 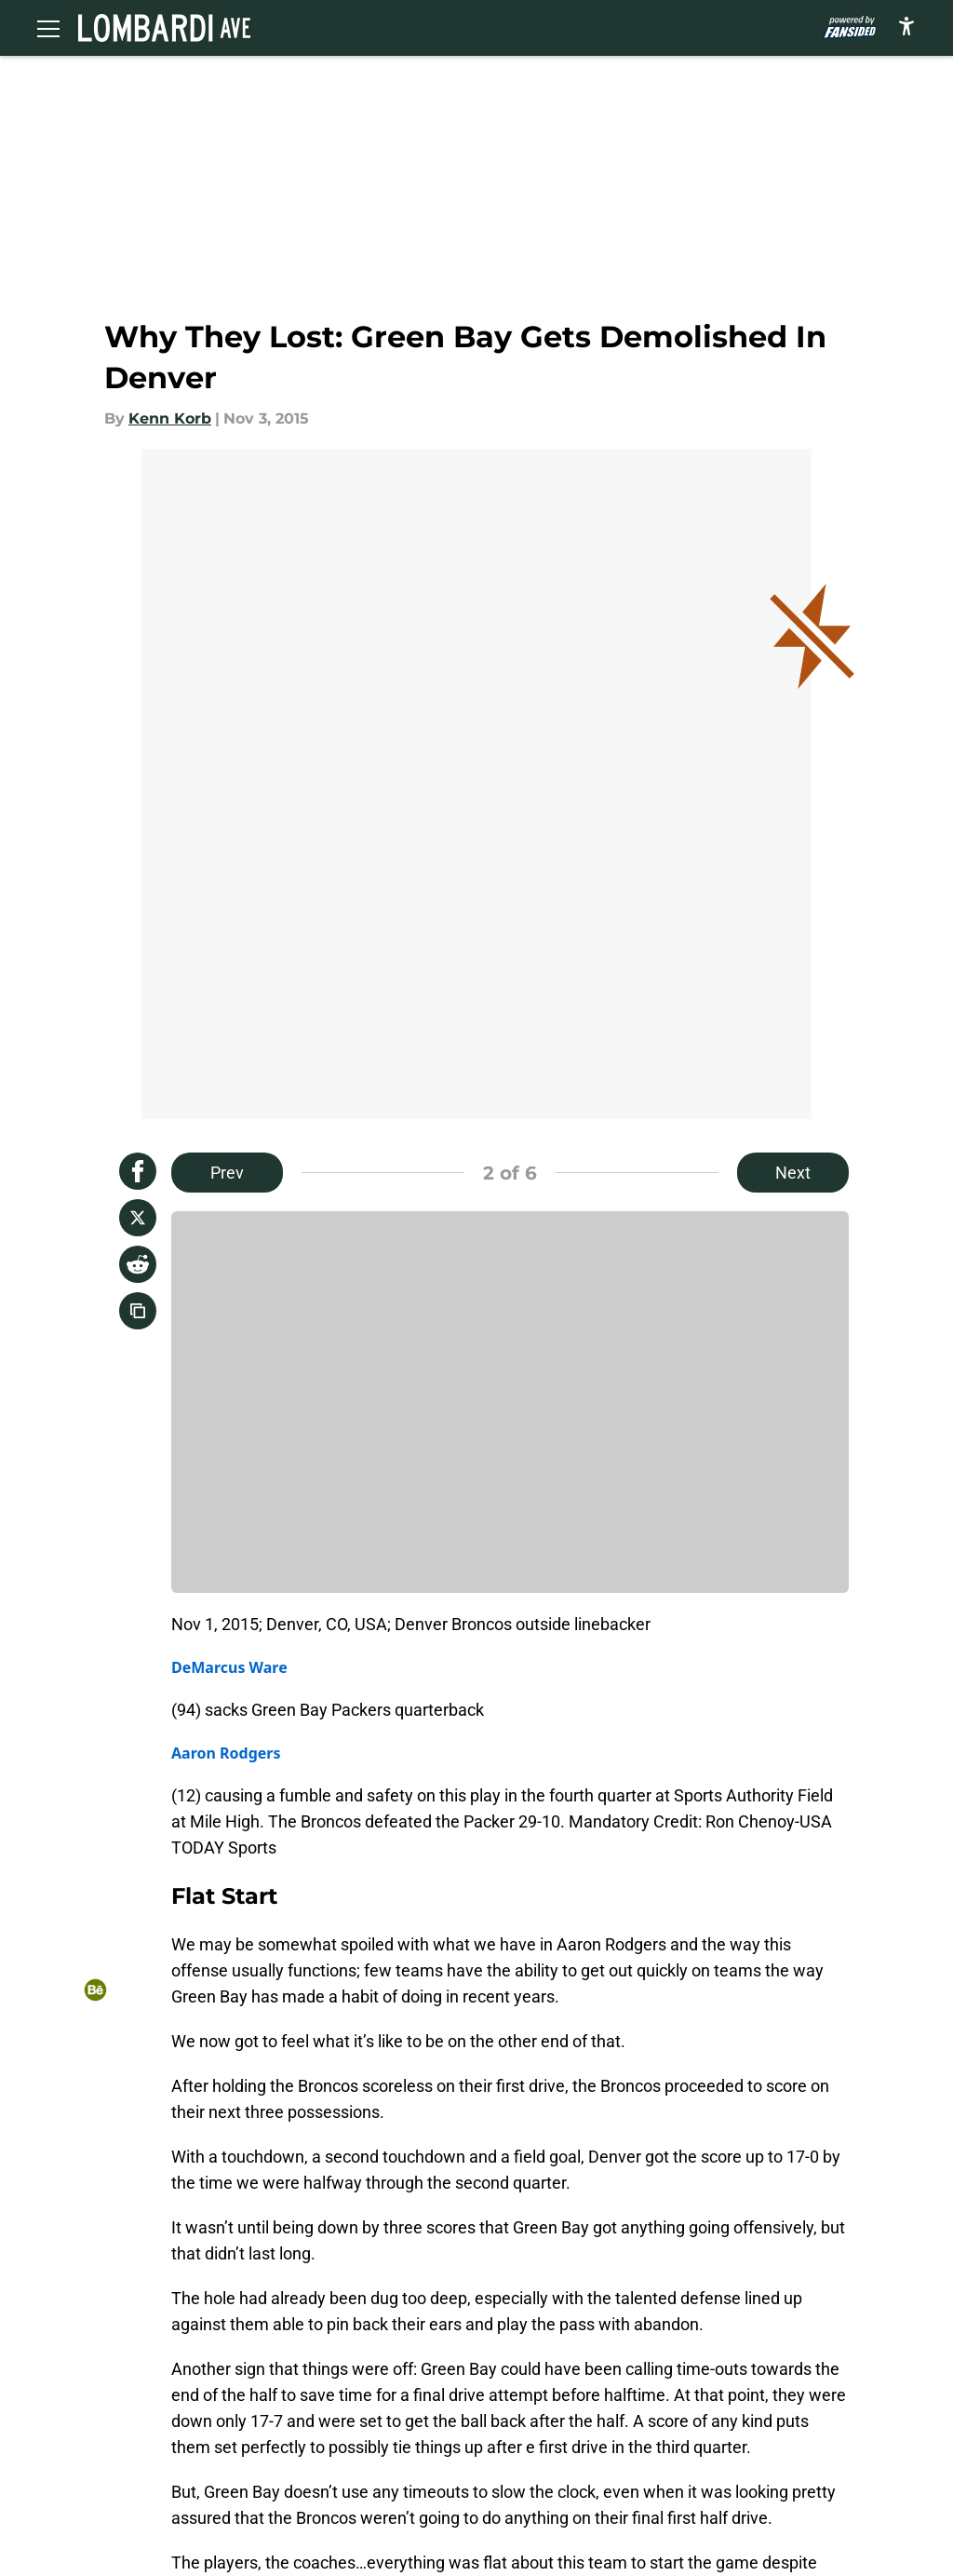 What do you see at coordinates (95, 1989) in the screenshot?
I see `visit Behance profile or portfolio` at bounding box center [95, 1989].